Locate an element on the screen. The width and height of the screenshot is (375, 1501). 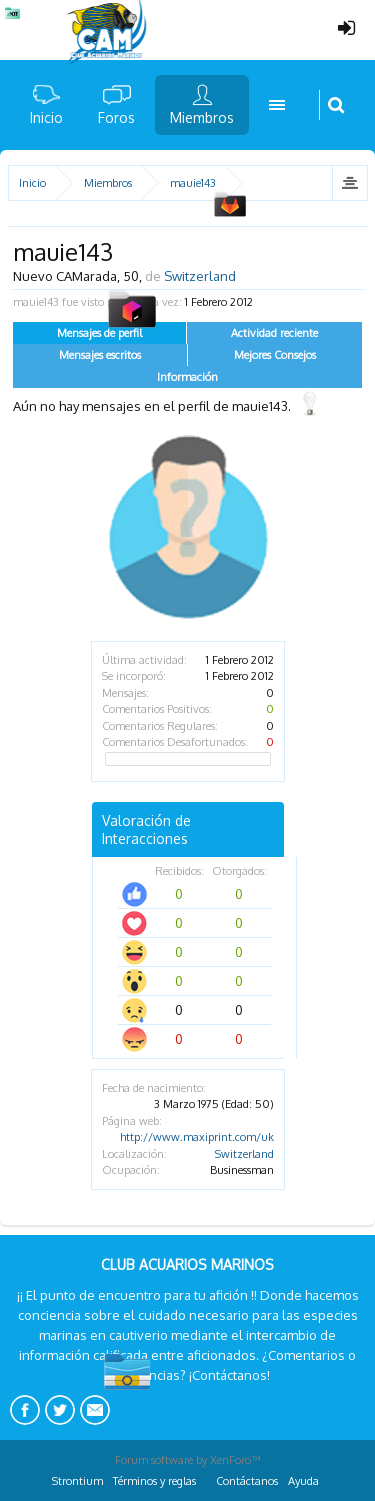
open KIT (Karlsruhe Institute of Technology) project folder is located at coordinates (12, 13).